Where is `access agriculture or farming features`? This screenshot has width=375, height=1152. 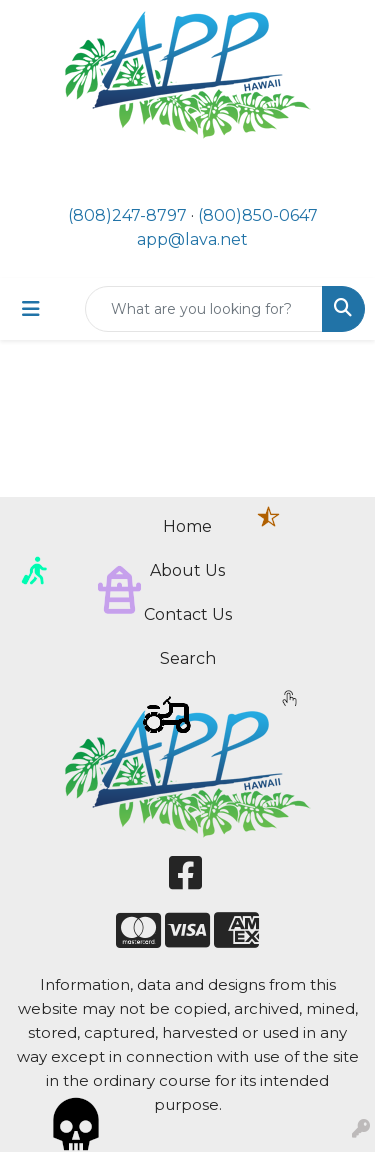 access agriculture or farming features is located at coordinates (167, 716).